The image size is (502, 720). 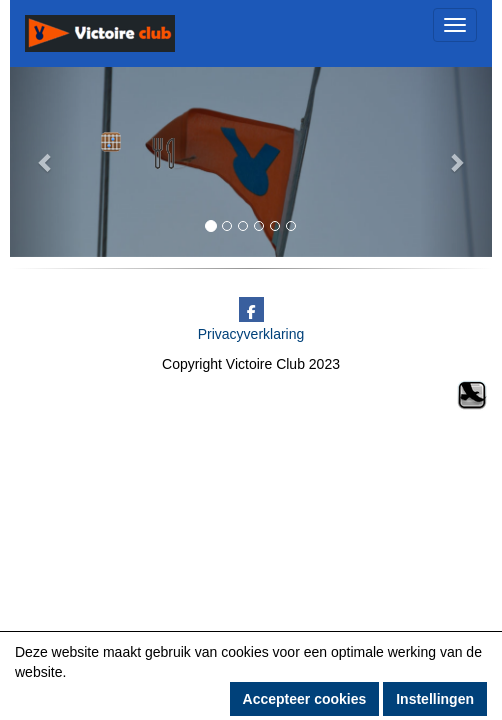 I want to click on access food and drink emoji category, so click(x=164, y=153).